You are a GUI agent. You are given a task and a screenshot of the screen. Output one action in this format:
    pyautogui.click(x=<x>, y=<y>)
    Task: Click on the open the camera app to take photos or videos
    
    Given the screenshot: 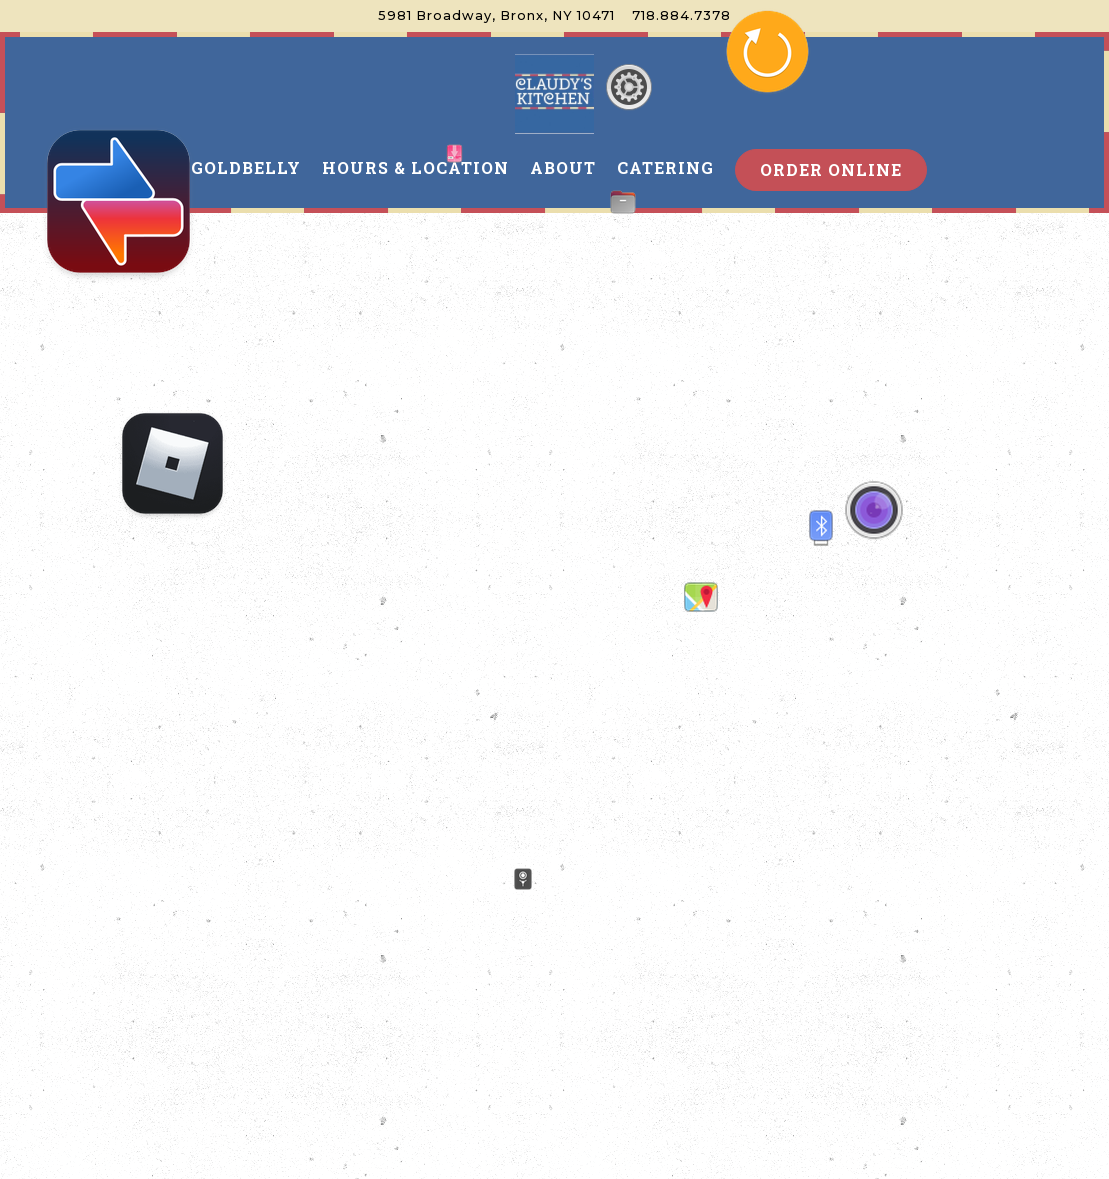 What is the action you would take?
    pyautogui.click(x=874, y=510)
    